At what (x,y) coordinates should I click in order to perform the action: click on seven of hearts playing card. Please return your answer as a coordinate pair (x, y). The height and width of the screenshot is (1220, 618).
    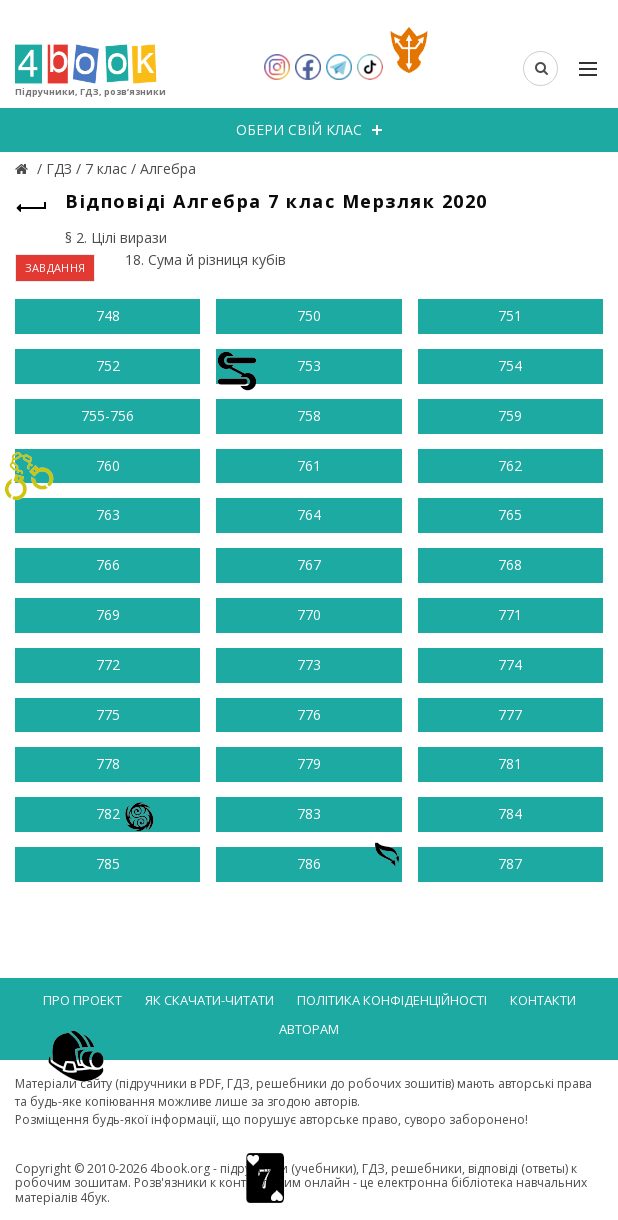
    Looking at the image, I should click on (265, 1178).